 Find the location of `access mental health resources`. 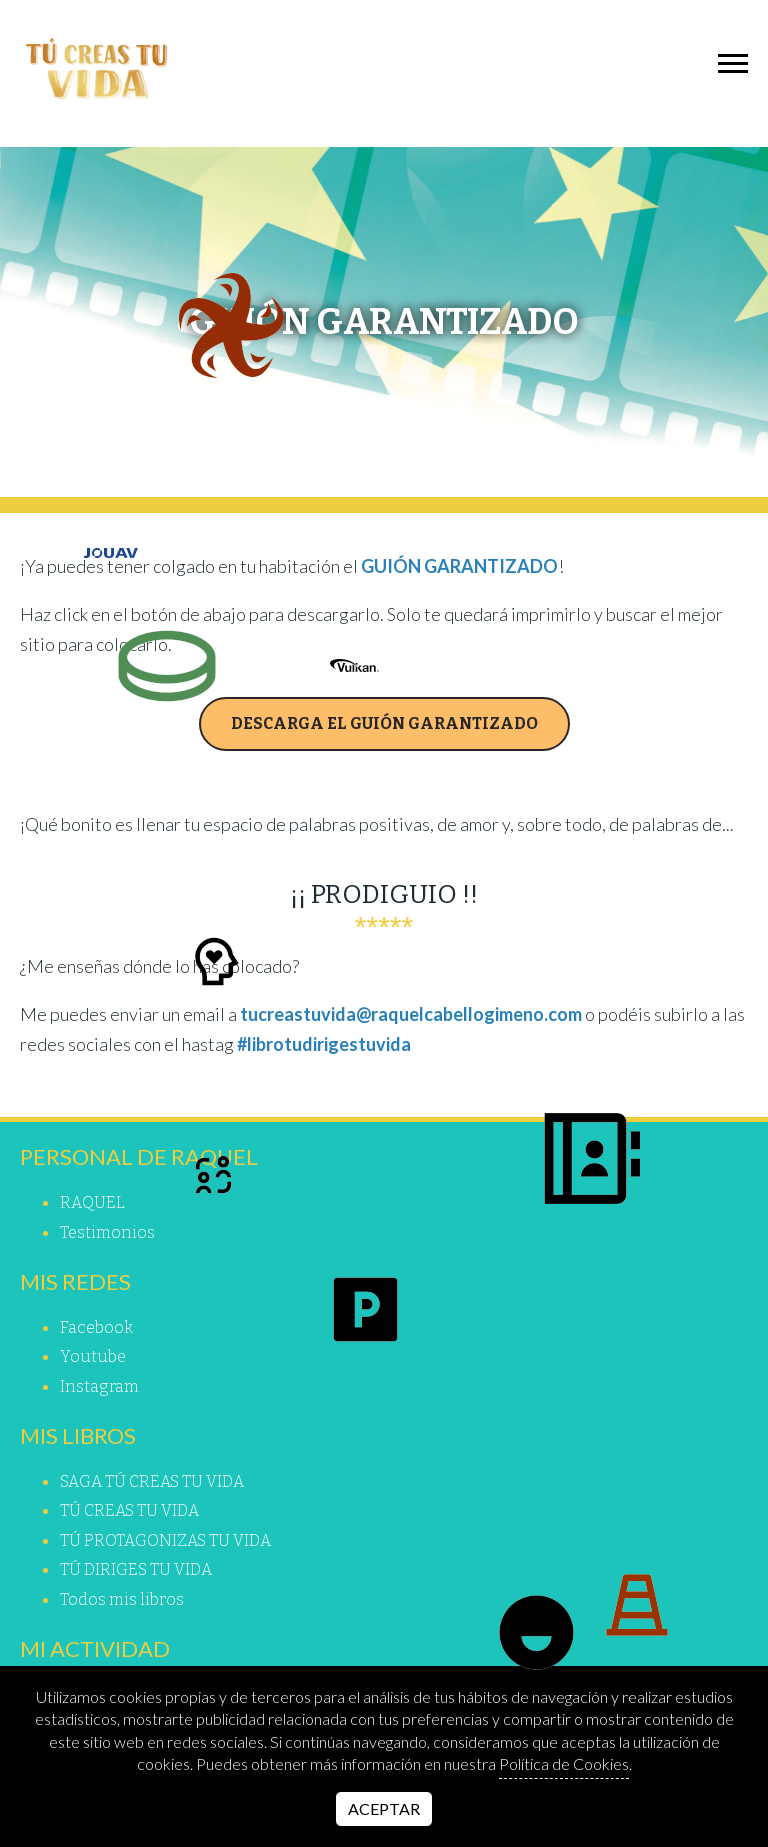

access mental health resources is located at coordinates (216, 961).